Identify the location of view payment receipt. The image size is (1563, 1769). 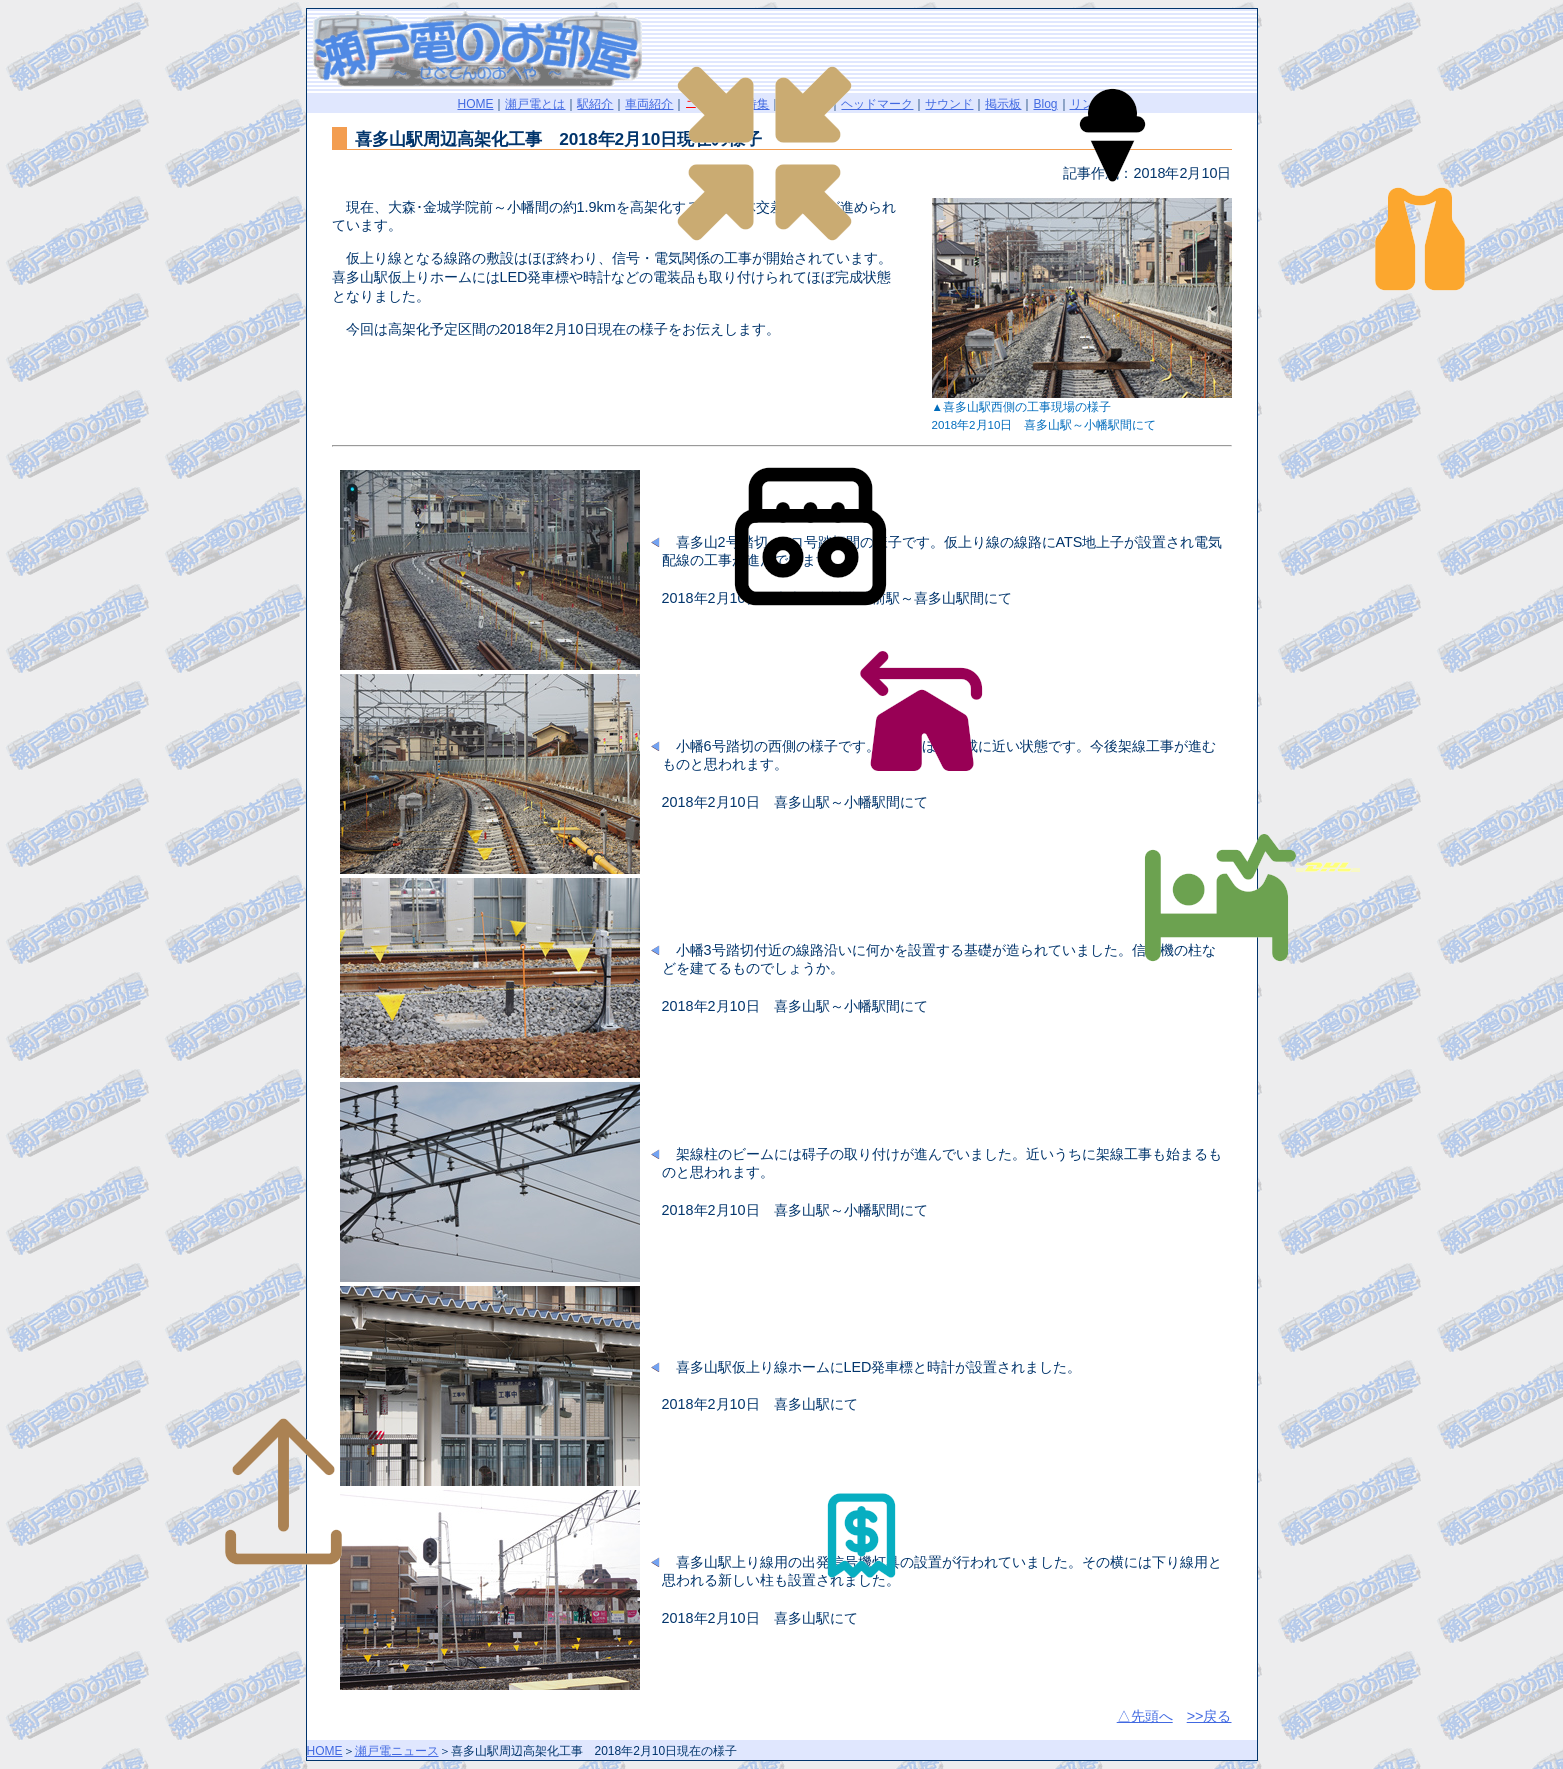
(861, 1535).